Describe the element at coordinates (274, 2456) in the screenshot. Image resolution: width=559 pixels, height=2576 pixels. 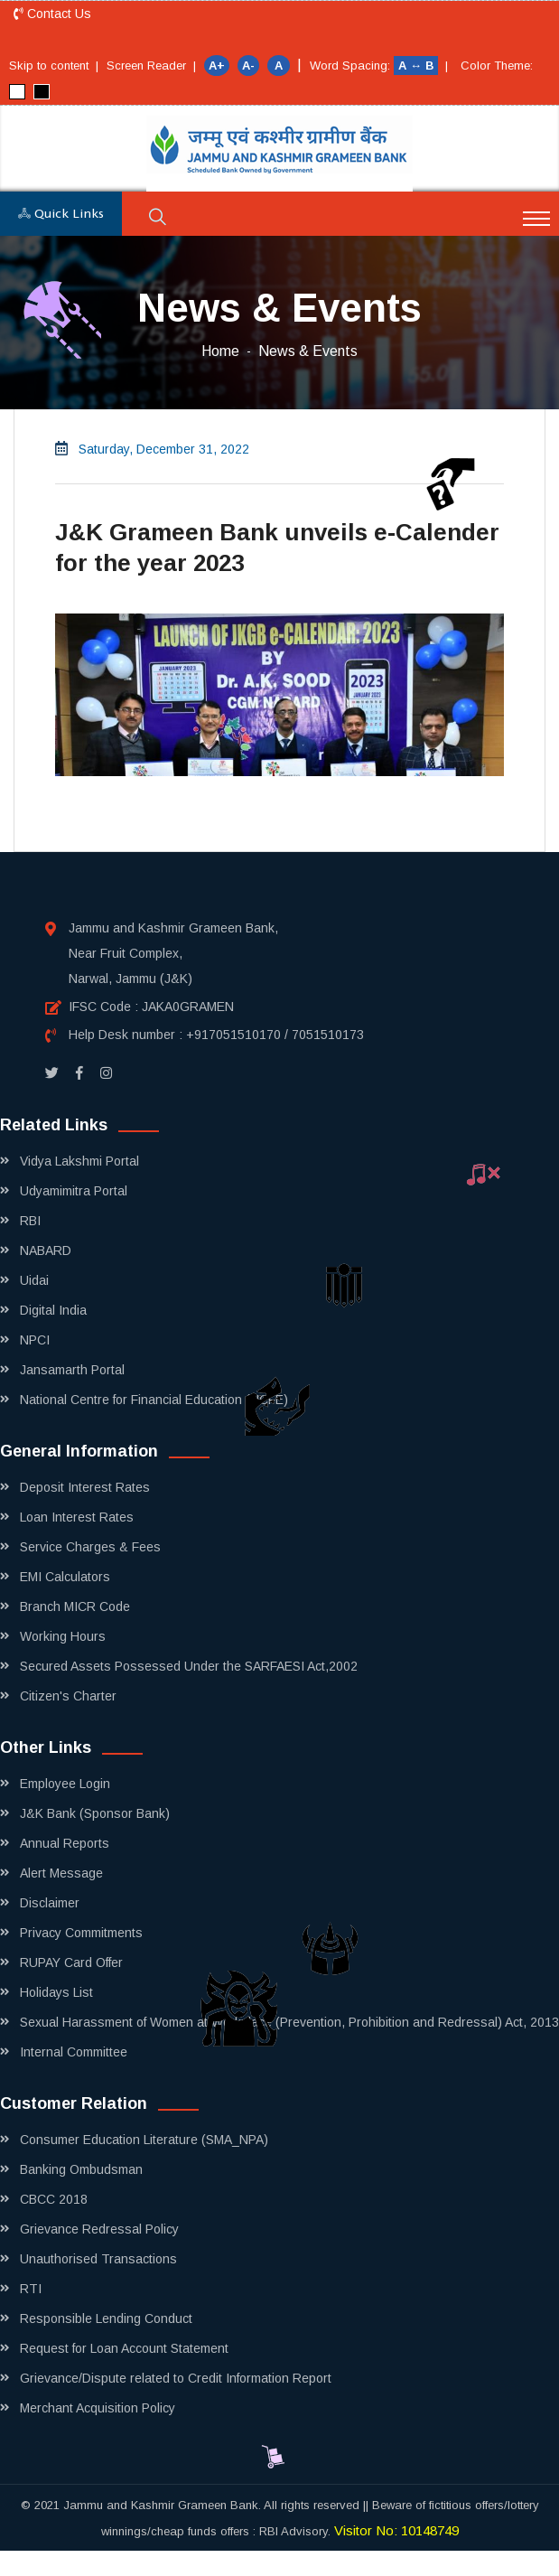
I see `view shipping or delivery options` at that location.